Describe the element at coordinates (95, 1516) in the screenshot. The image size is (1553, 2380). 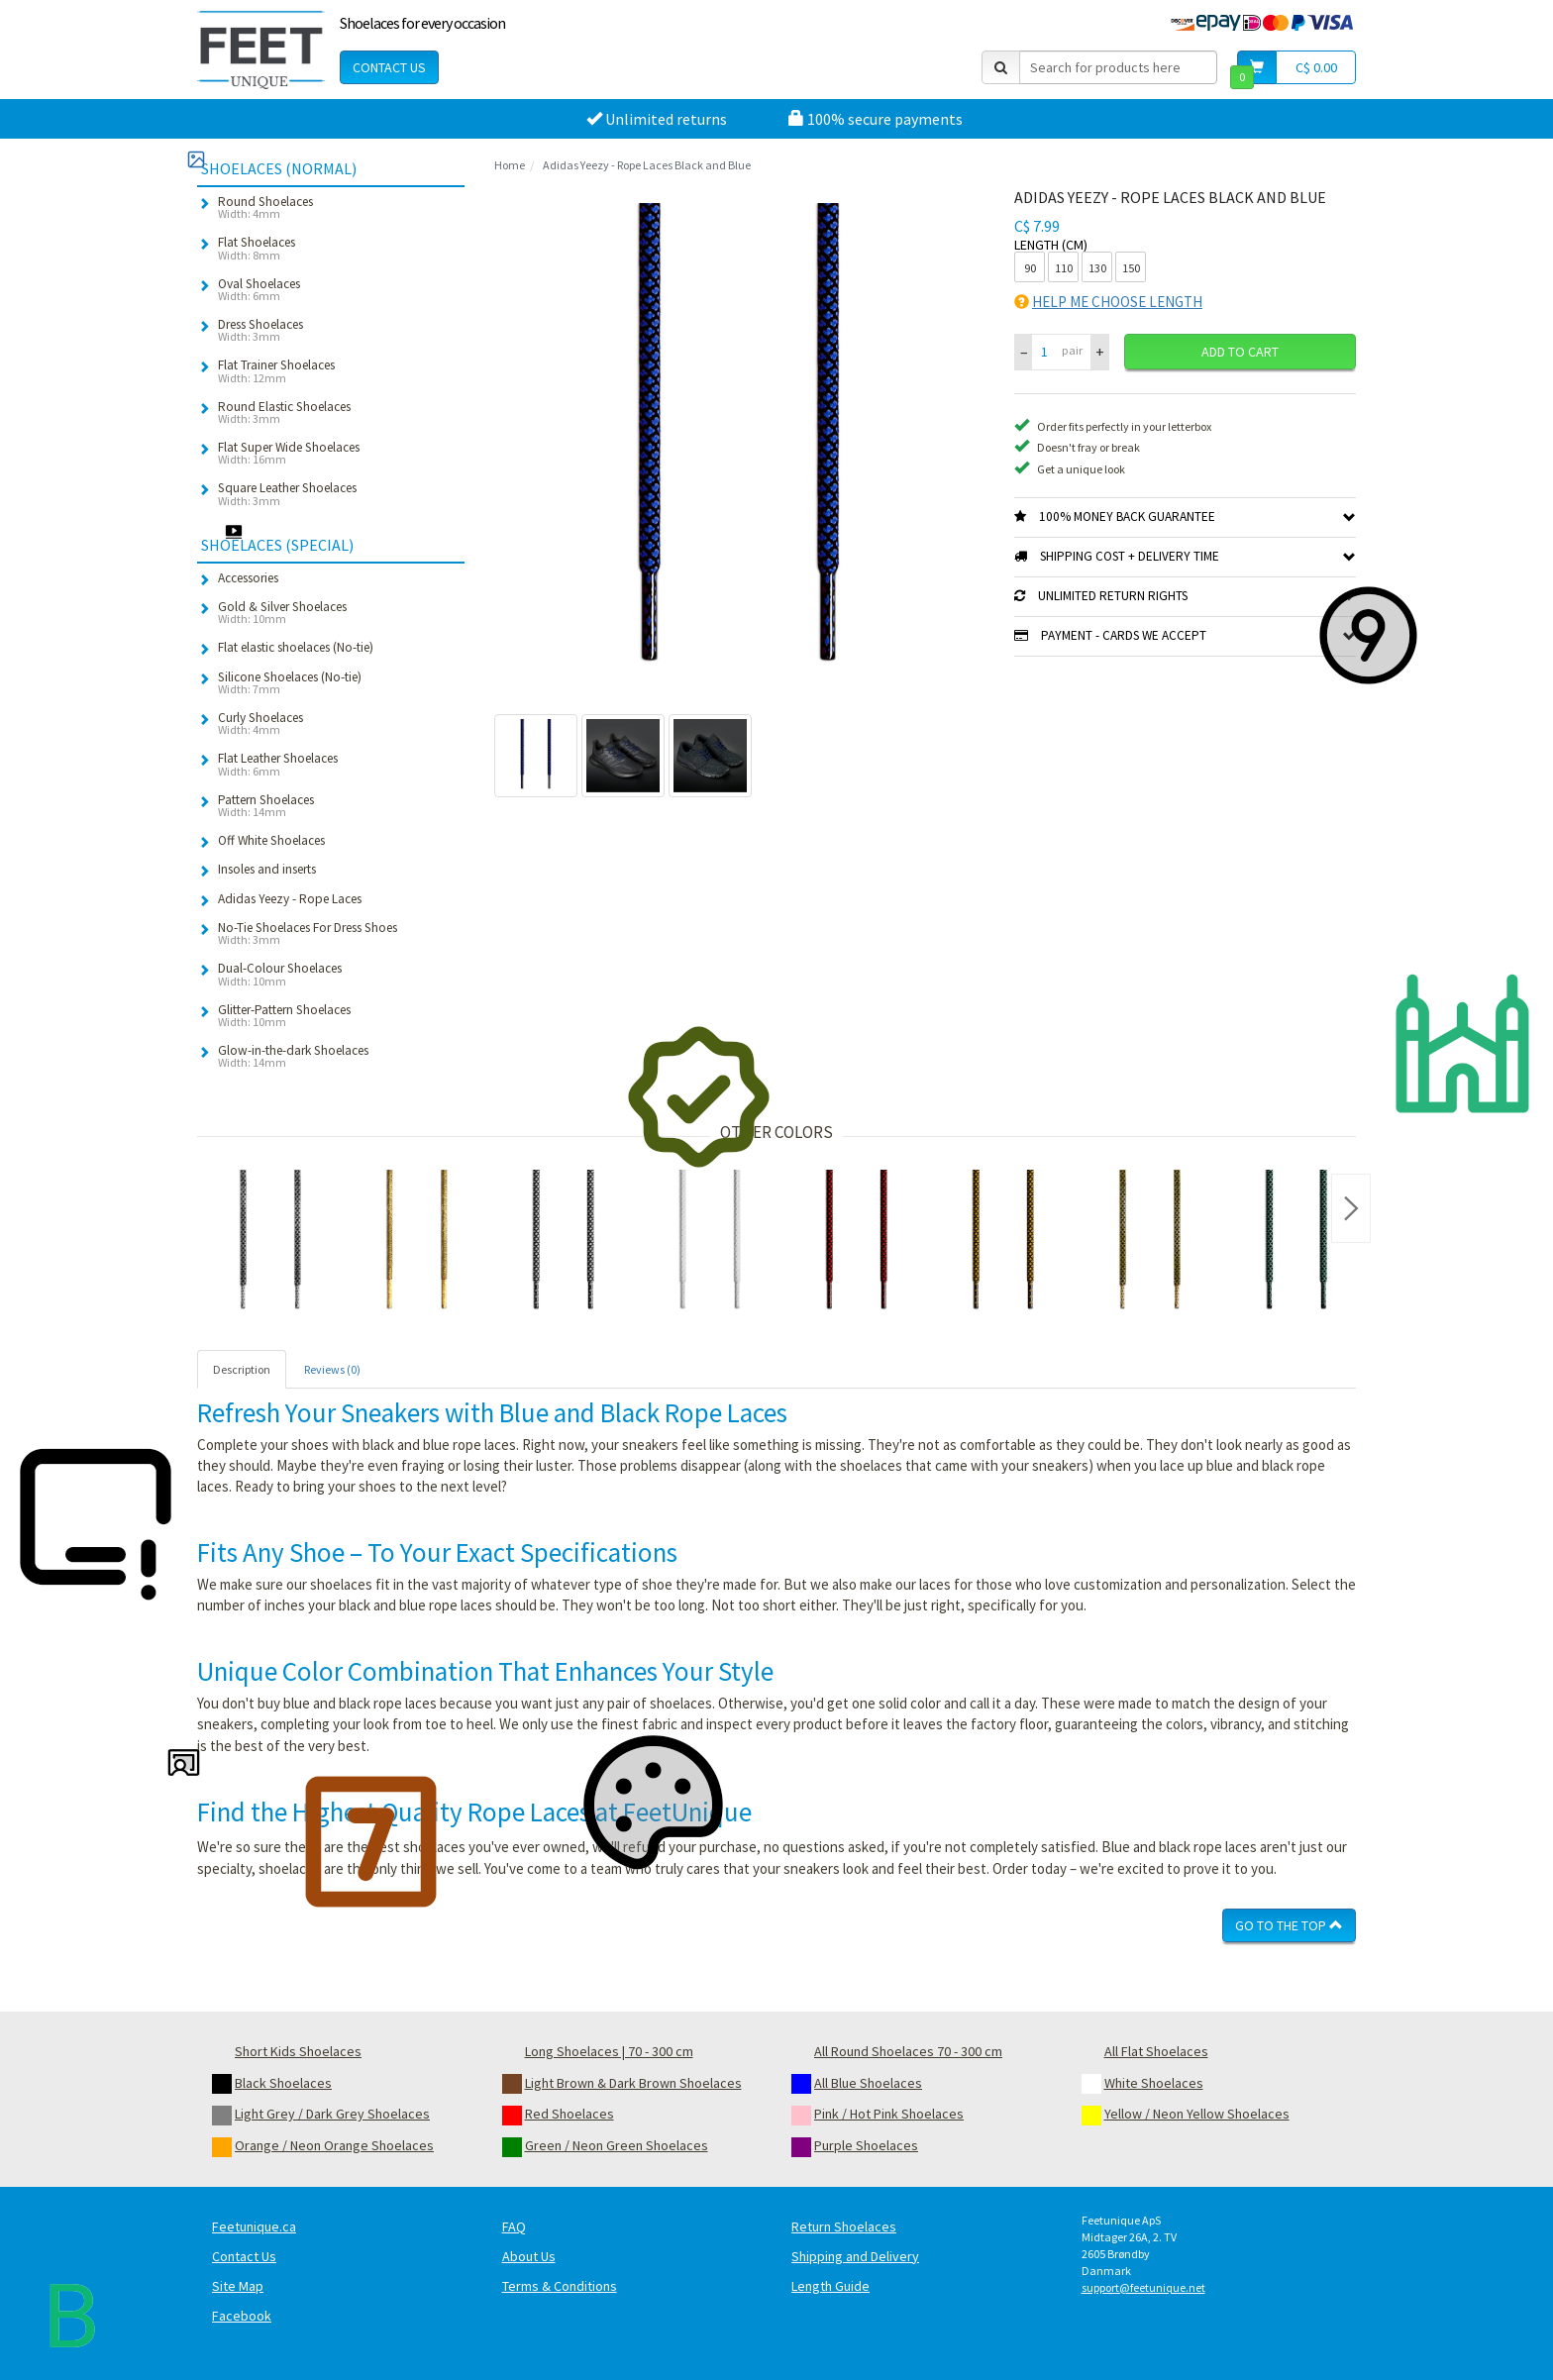
I see `indicates a tablet device error or warning` at that location.